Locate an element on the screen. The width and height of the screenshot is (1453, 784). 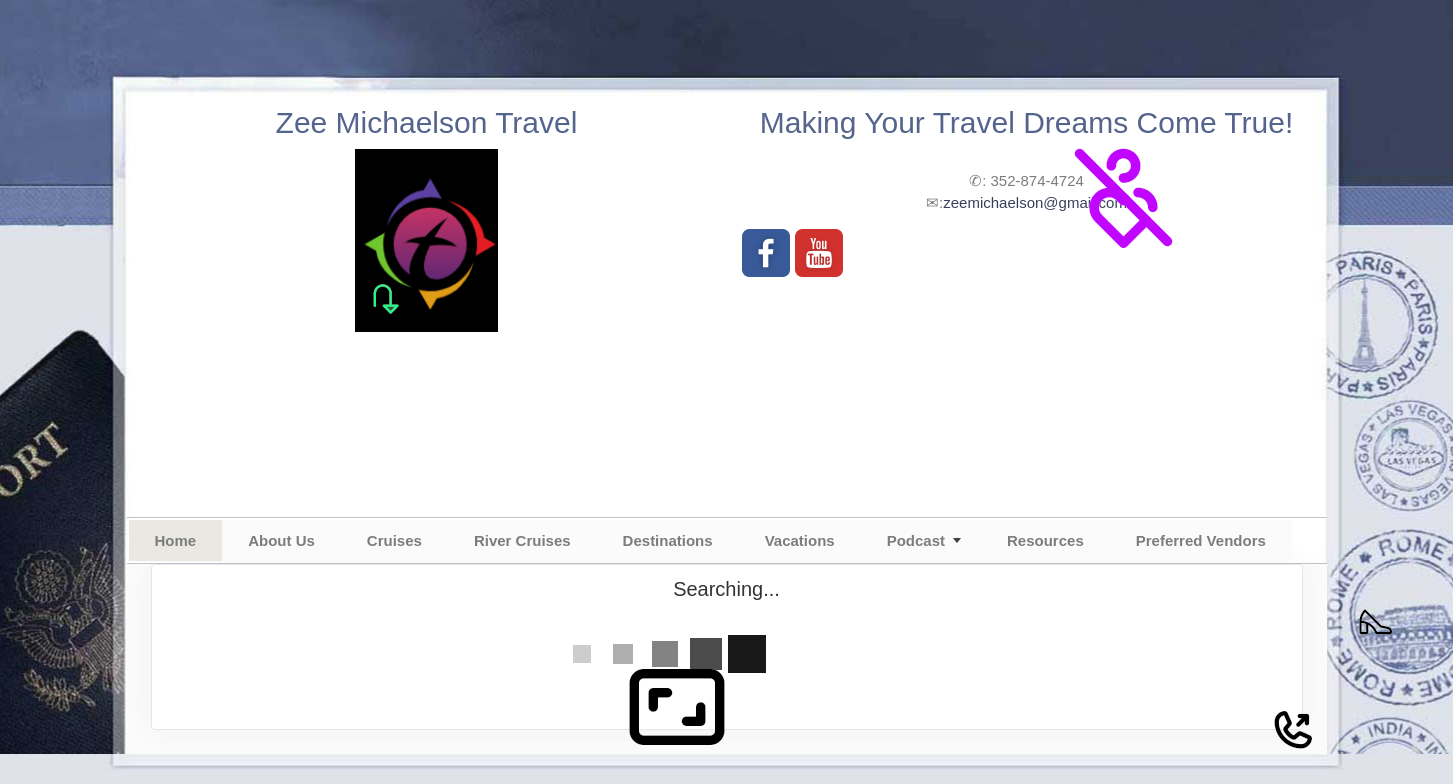
adjust aspect ratio settings is located at coordinates (677, 707).